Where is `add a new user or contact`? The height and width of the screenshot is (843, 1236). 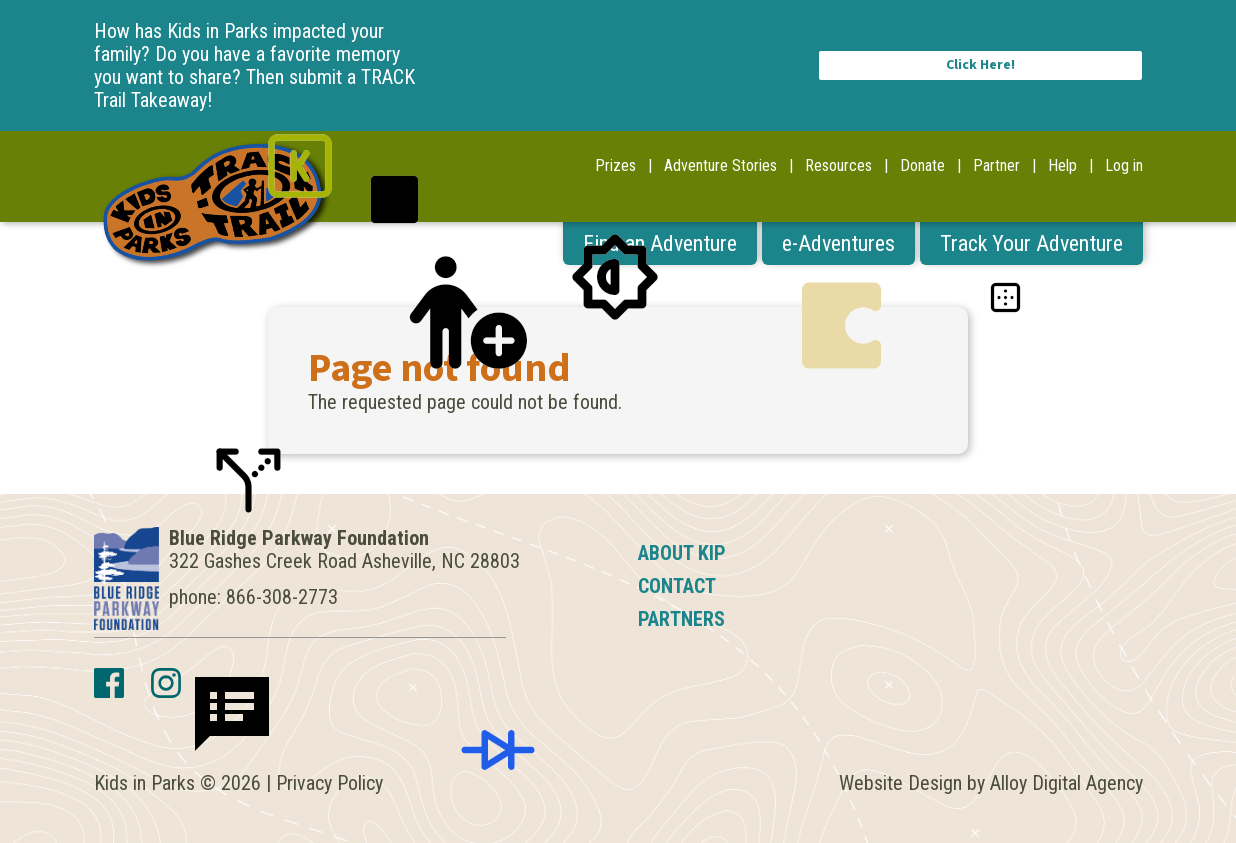 add a new user or contact is located at coordinates (464, 312).